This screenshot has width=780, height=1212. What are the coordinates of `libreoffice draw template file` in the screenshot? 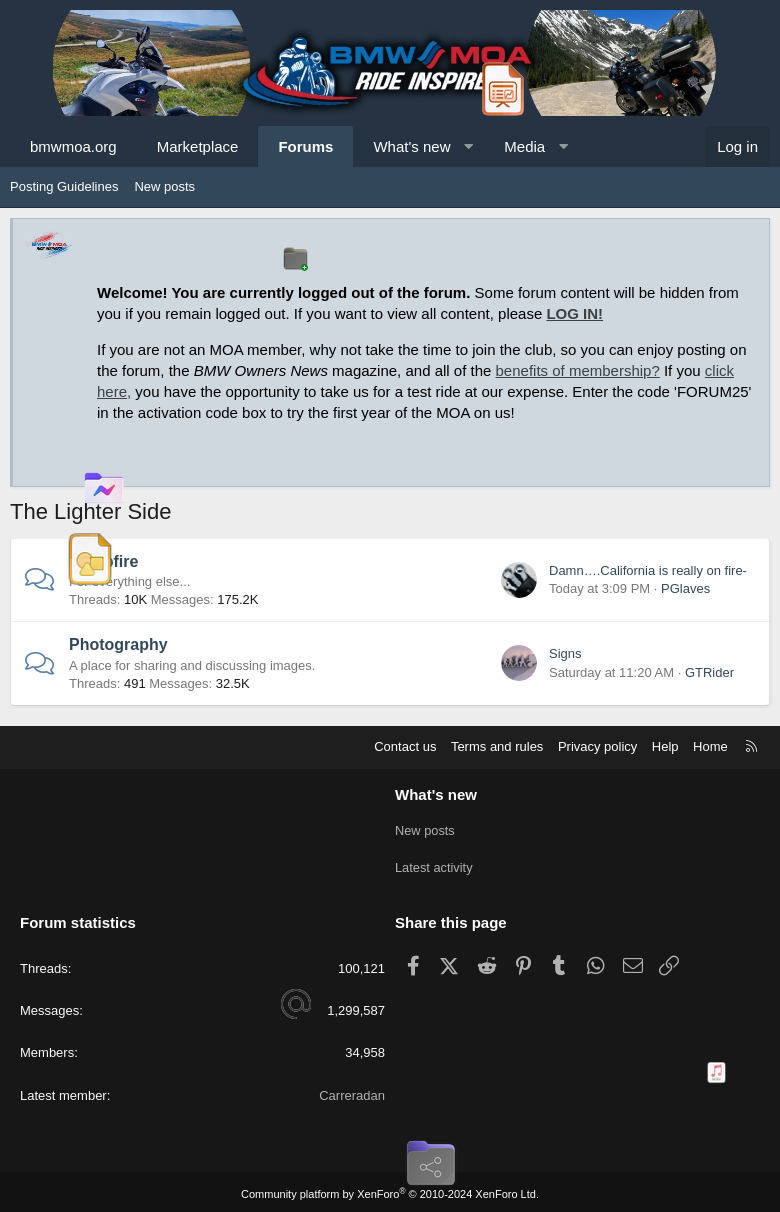 It's located at (90, 559).